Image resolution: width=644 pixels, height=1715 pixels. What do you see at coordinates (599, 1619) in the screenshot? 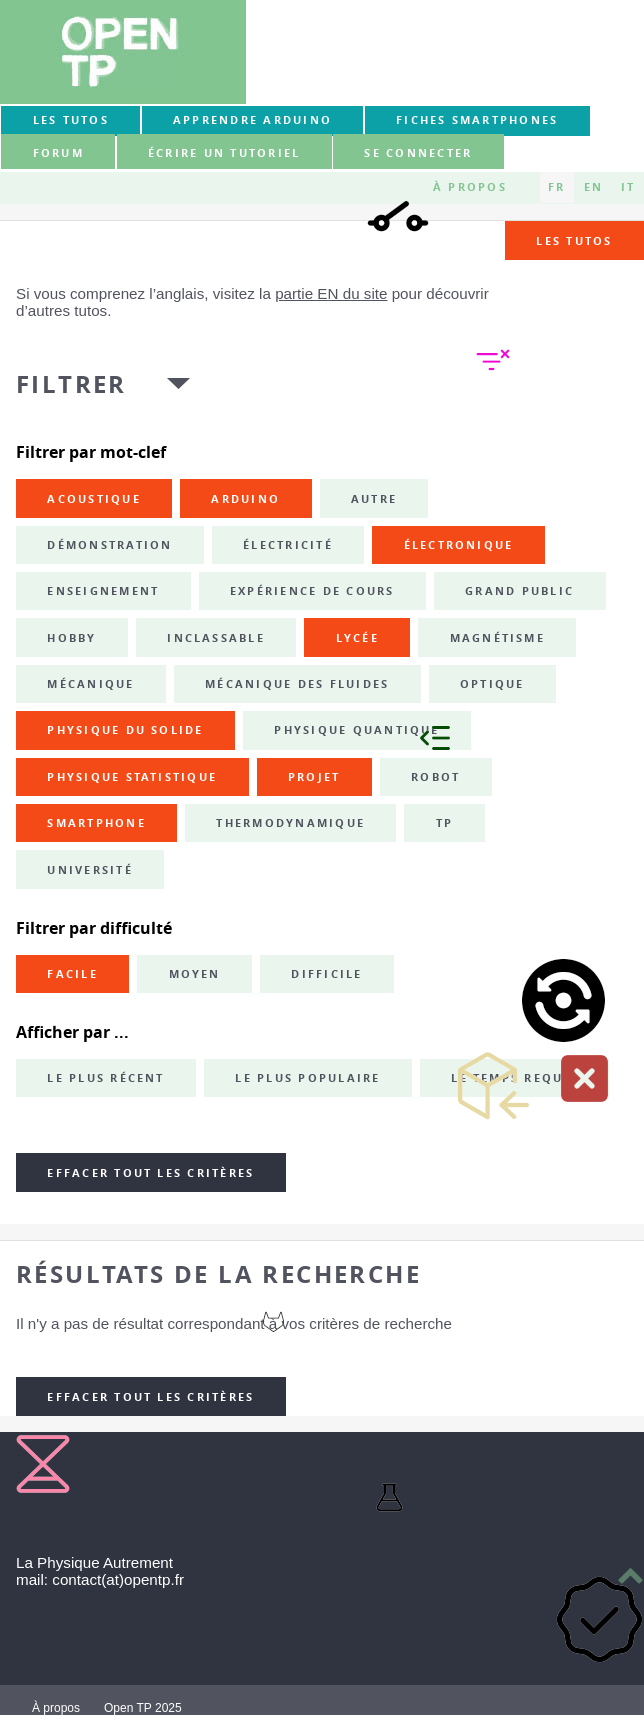
I see `indicates a verified account or identity` at bounding box center [599, 1619].